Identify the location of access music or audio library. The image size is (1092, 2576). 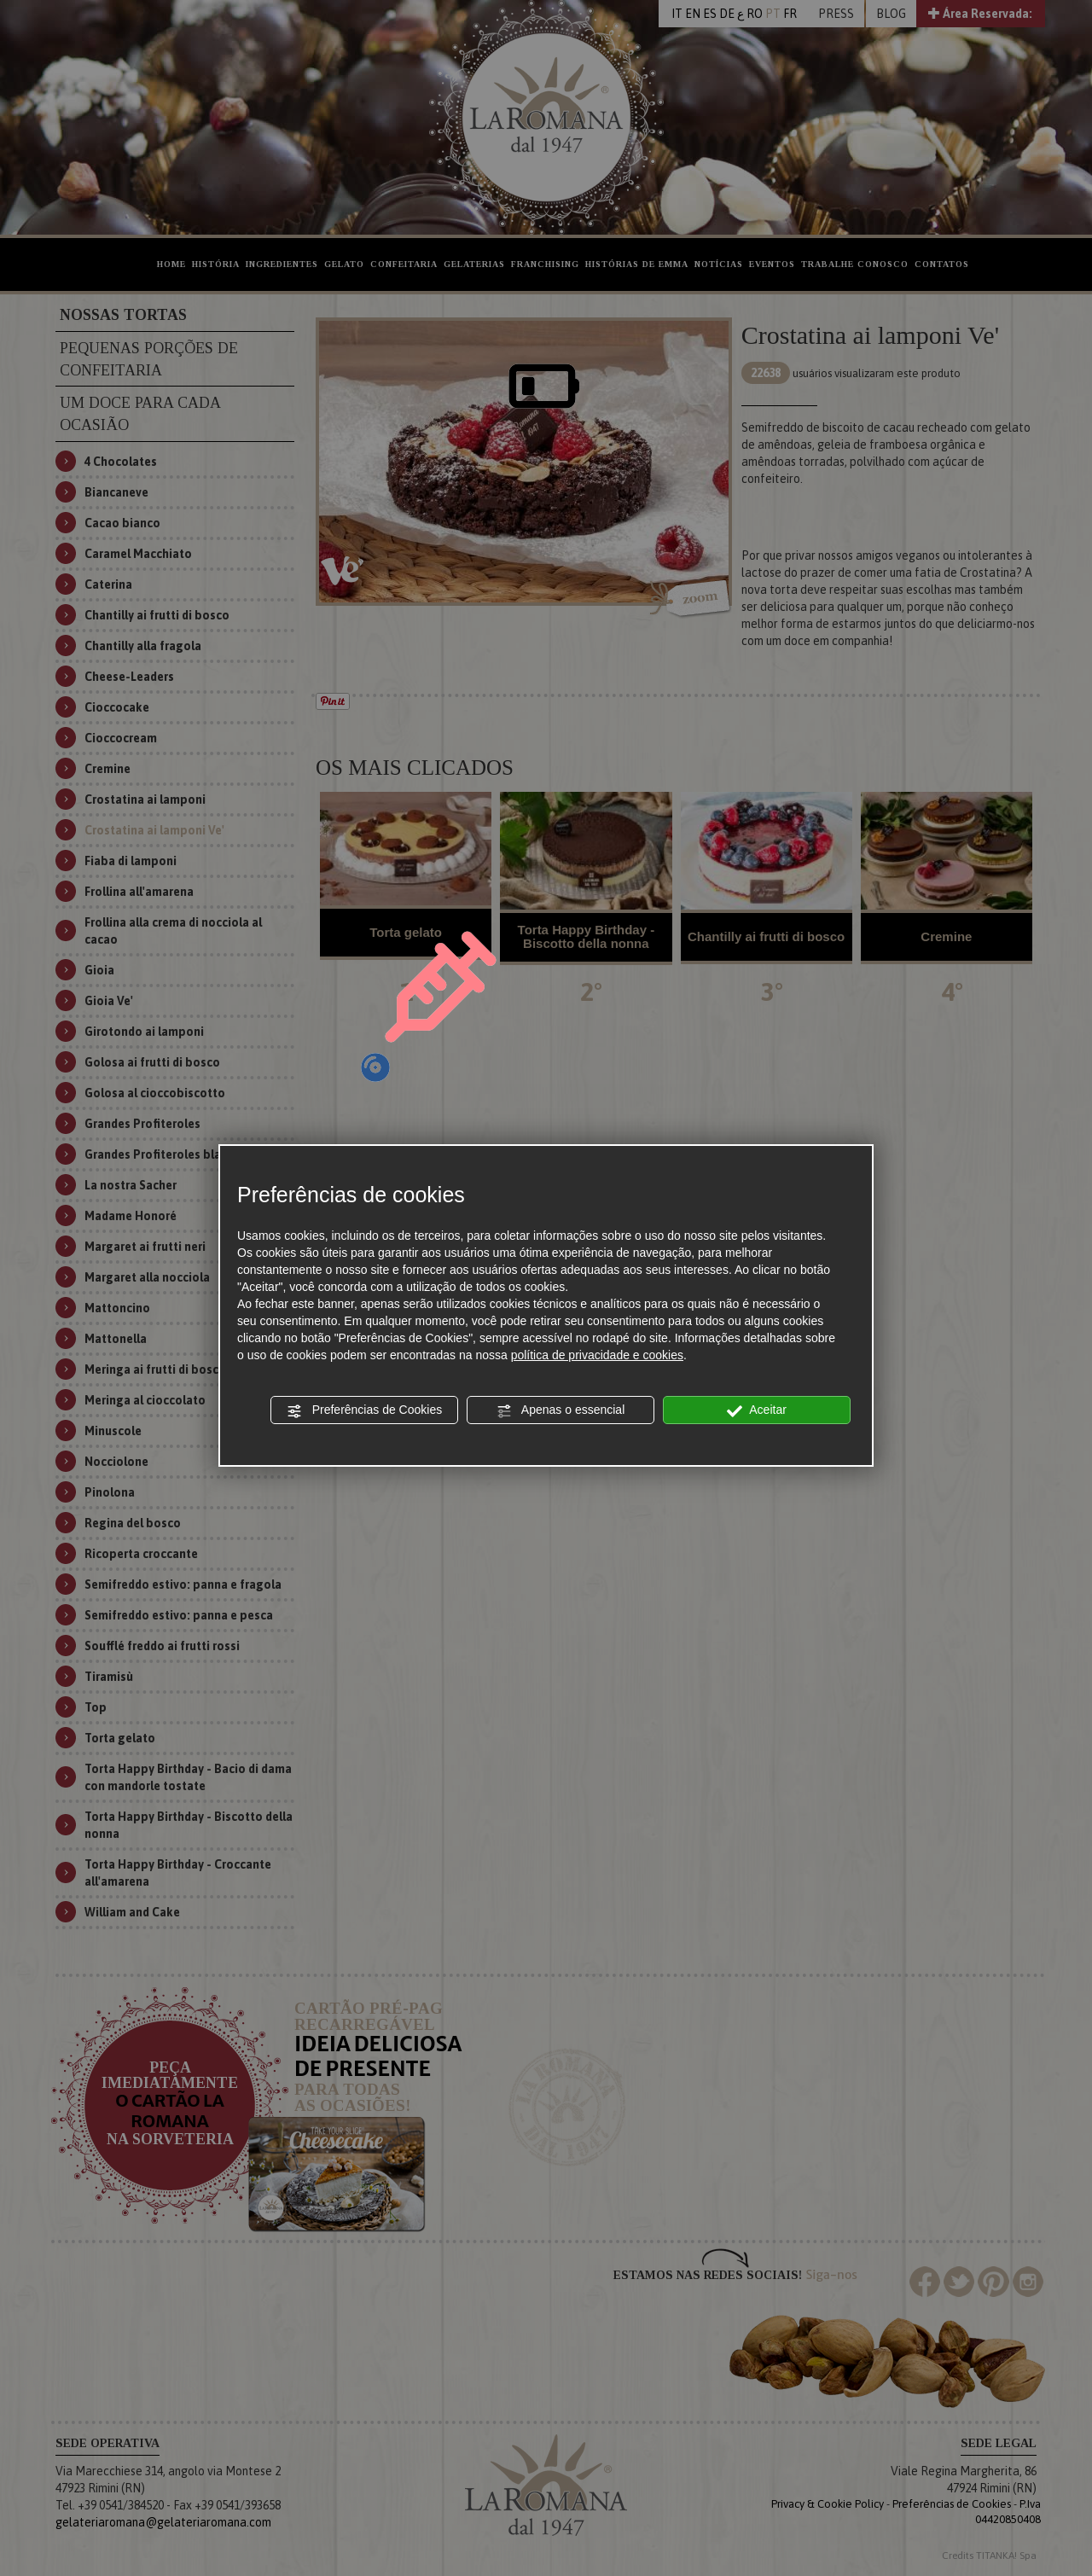
(375, 1067).